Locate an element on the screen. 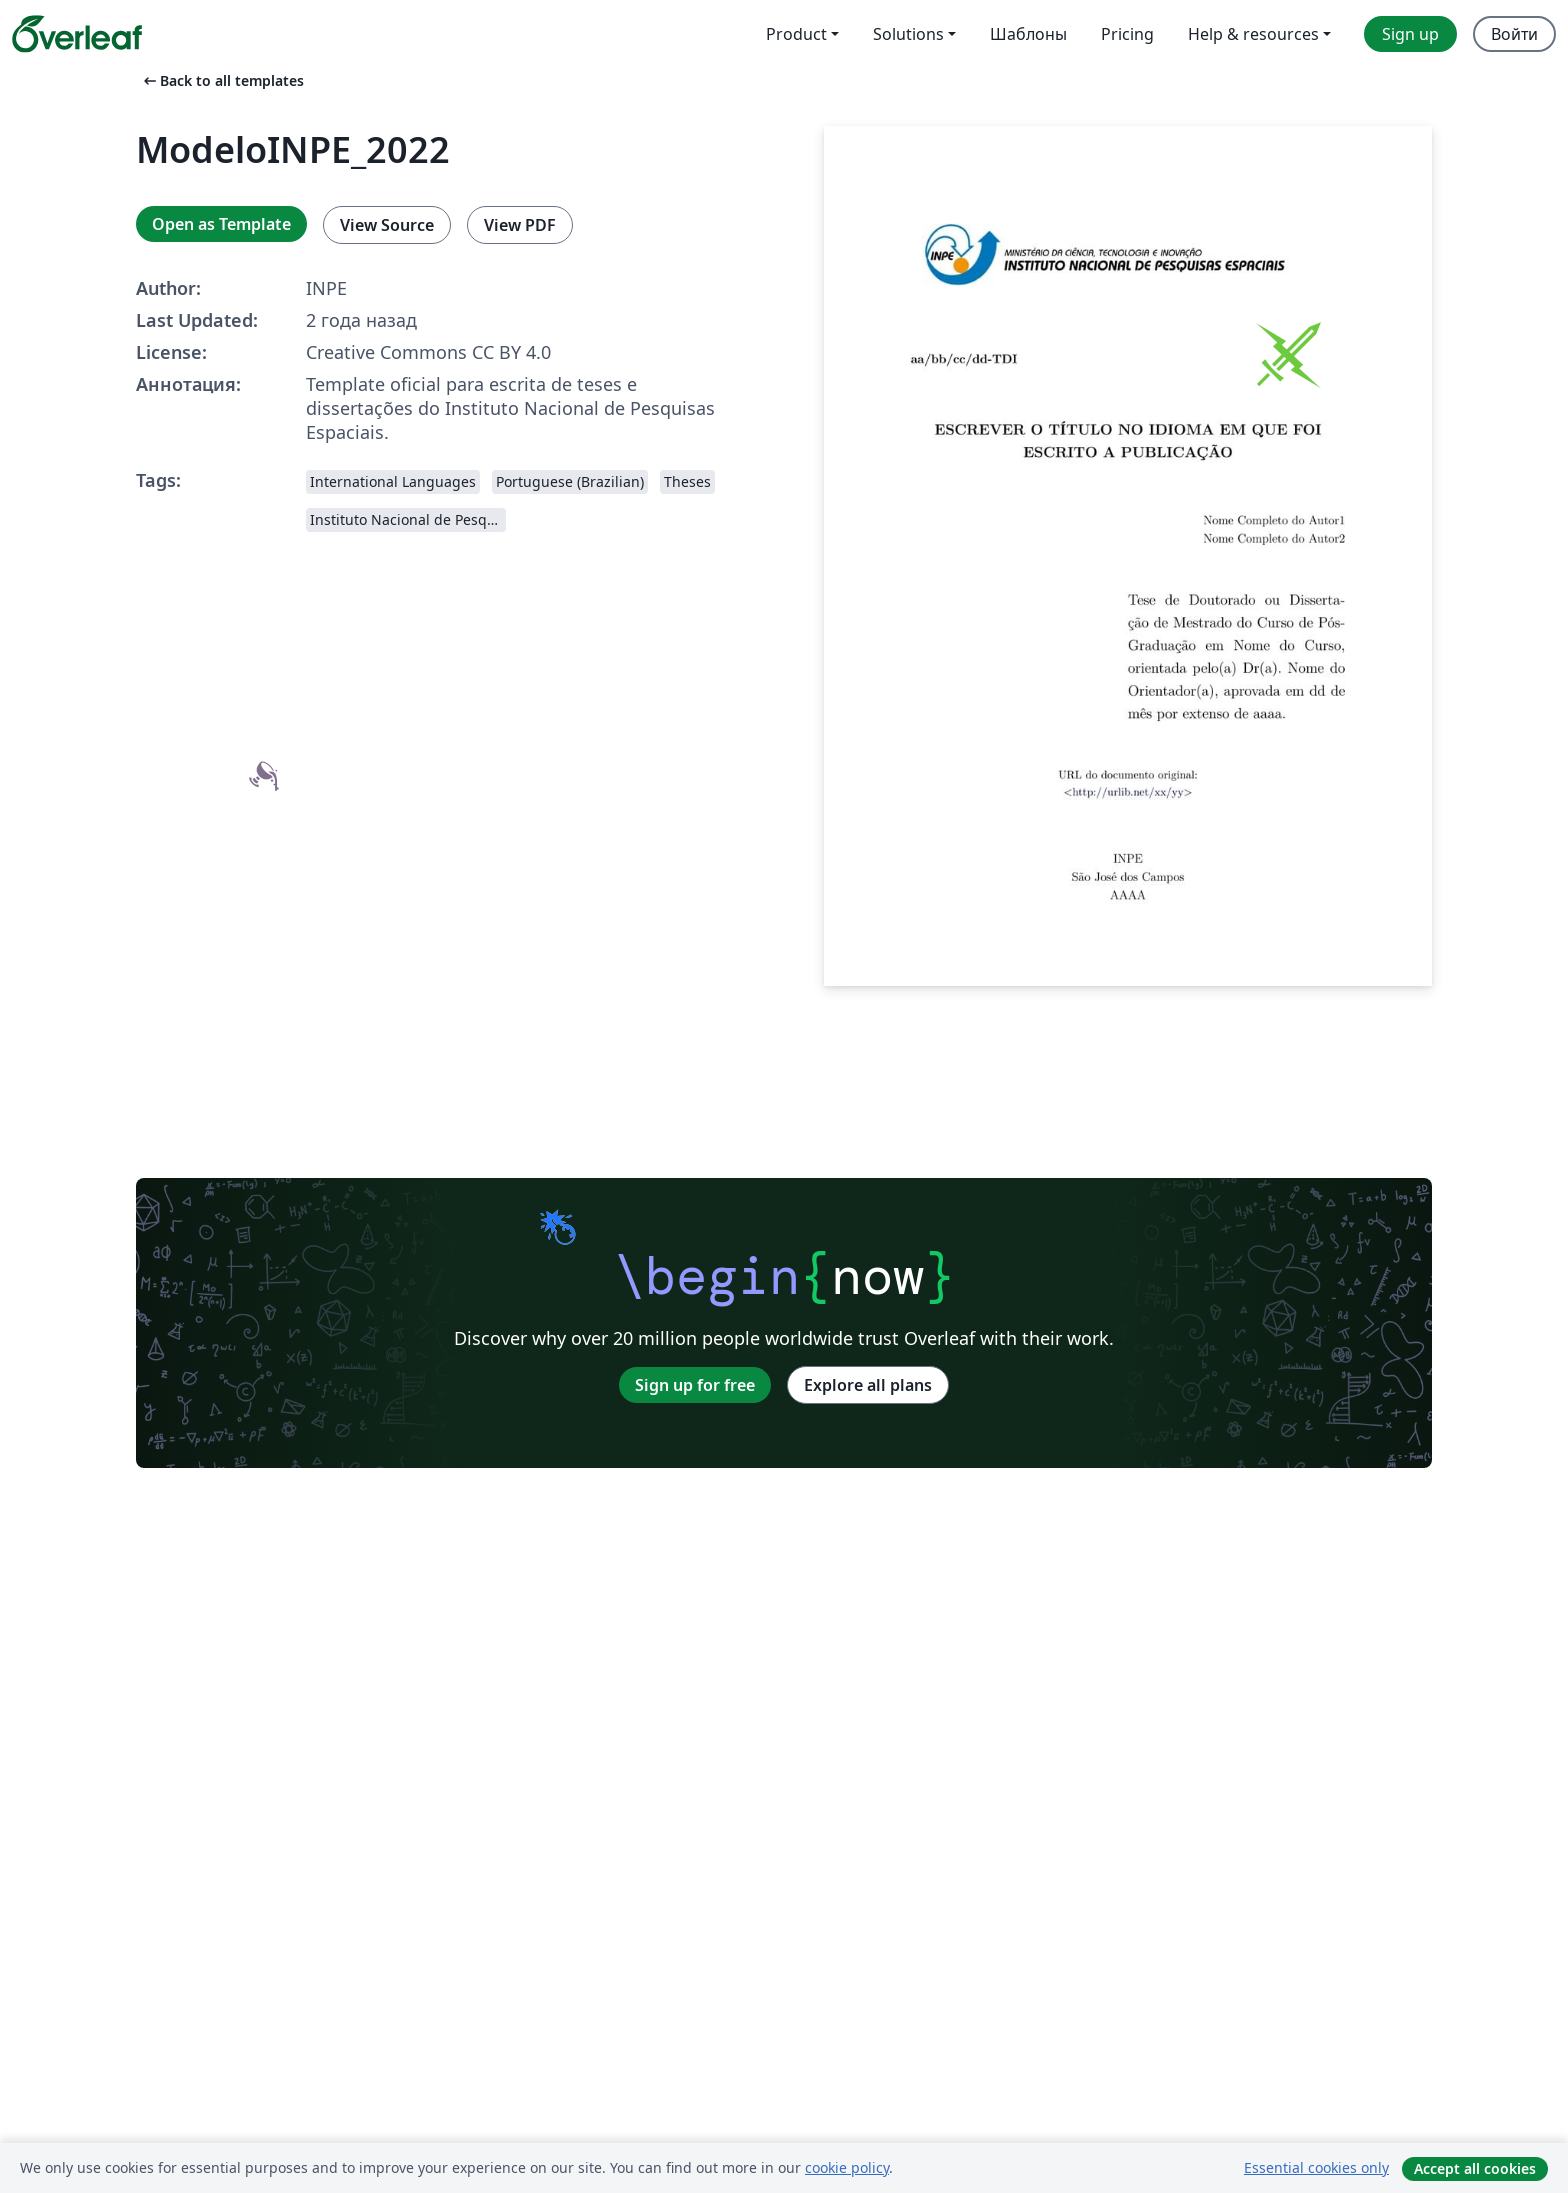 The width and height of the screenshot is (1568, 2193). detonate or trigger an explosion effect is located at coordinates (558, 1227).